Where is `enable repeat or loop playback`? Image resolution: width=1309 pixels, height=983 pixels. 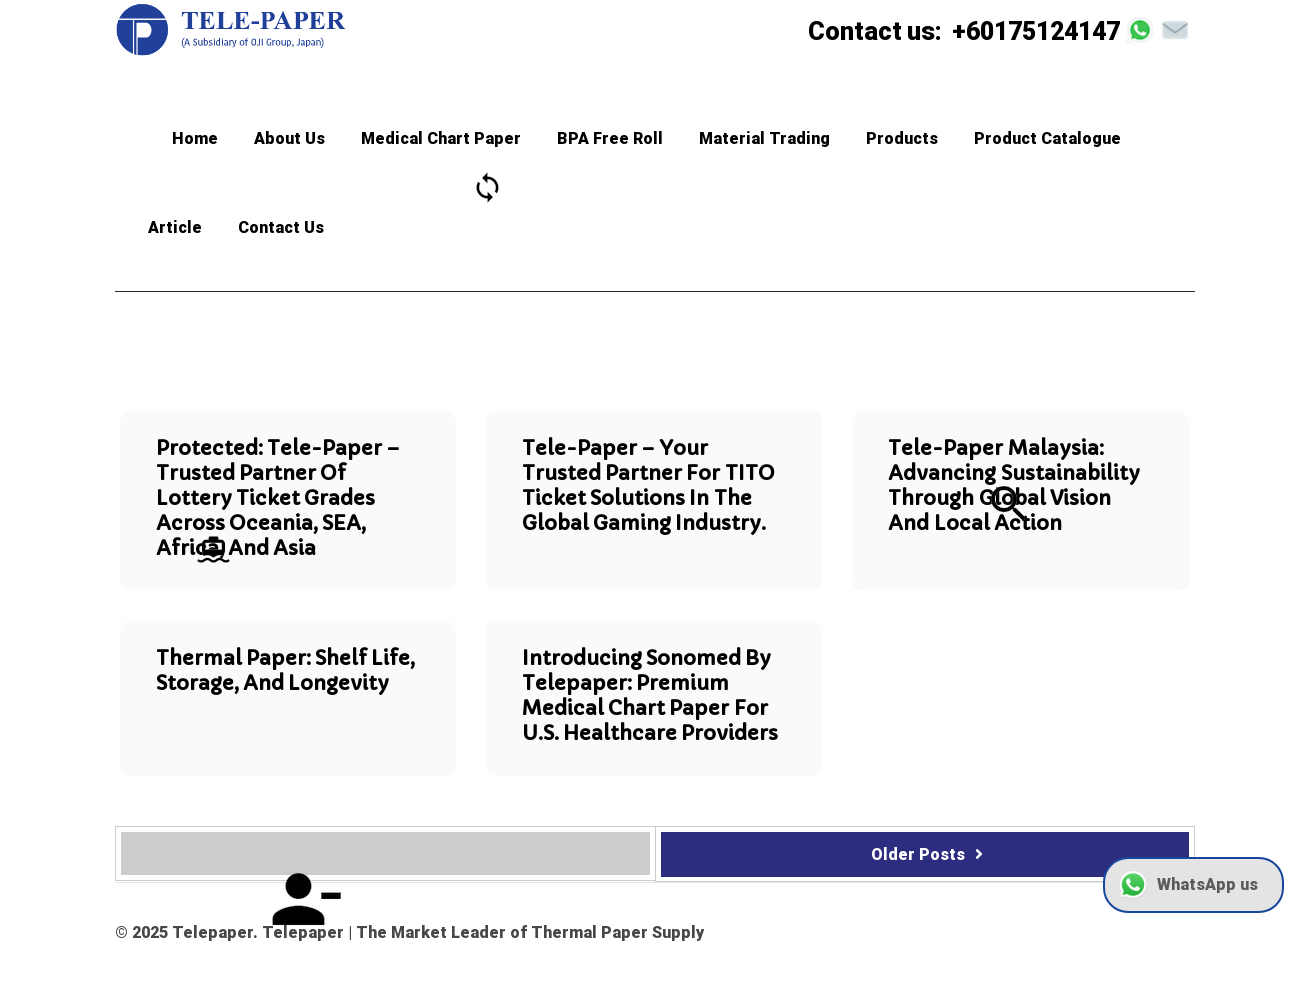 enable repeat or loop playback is located at coordinates (487, 187).